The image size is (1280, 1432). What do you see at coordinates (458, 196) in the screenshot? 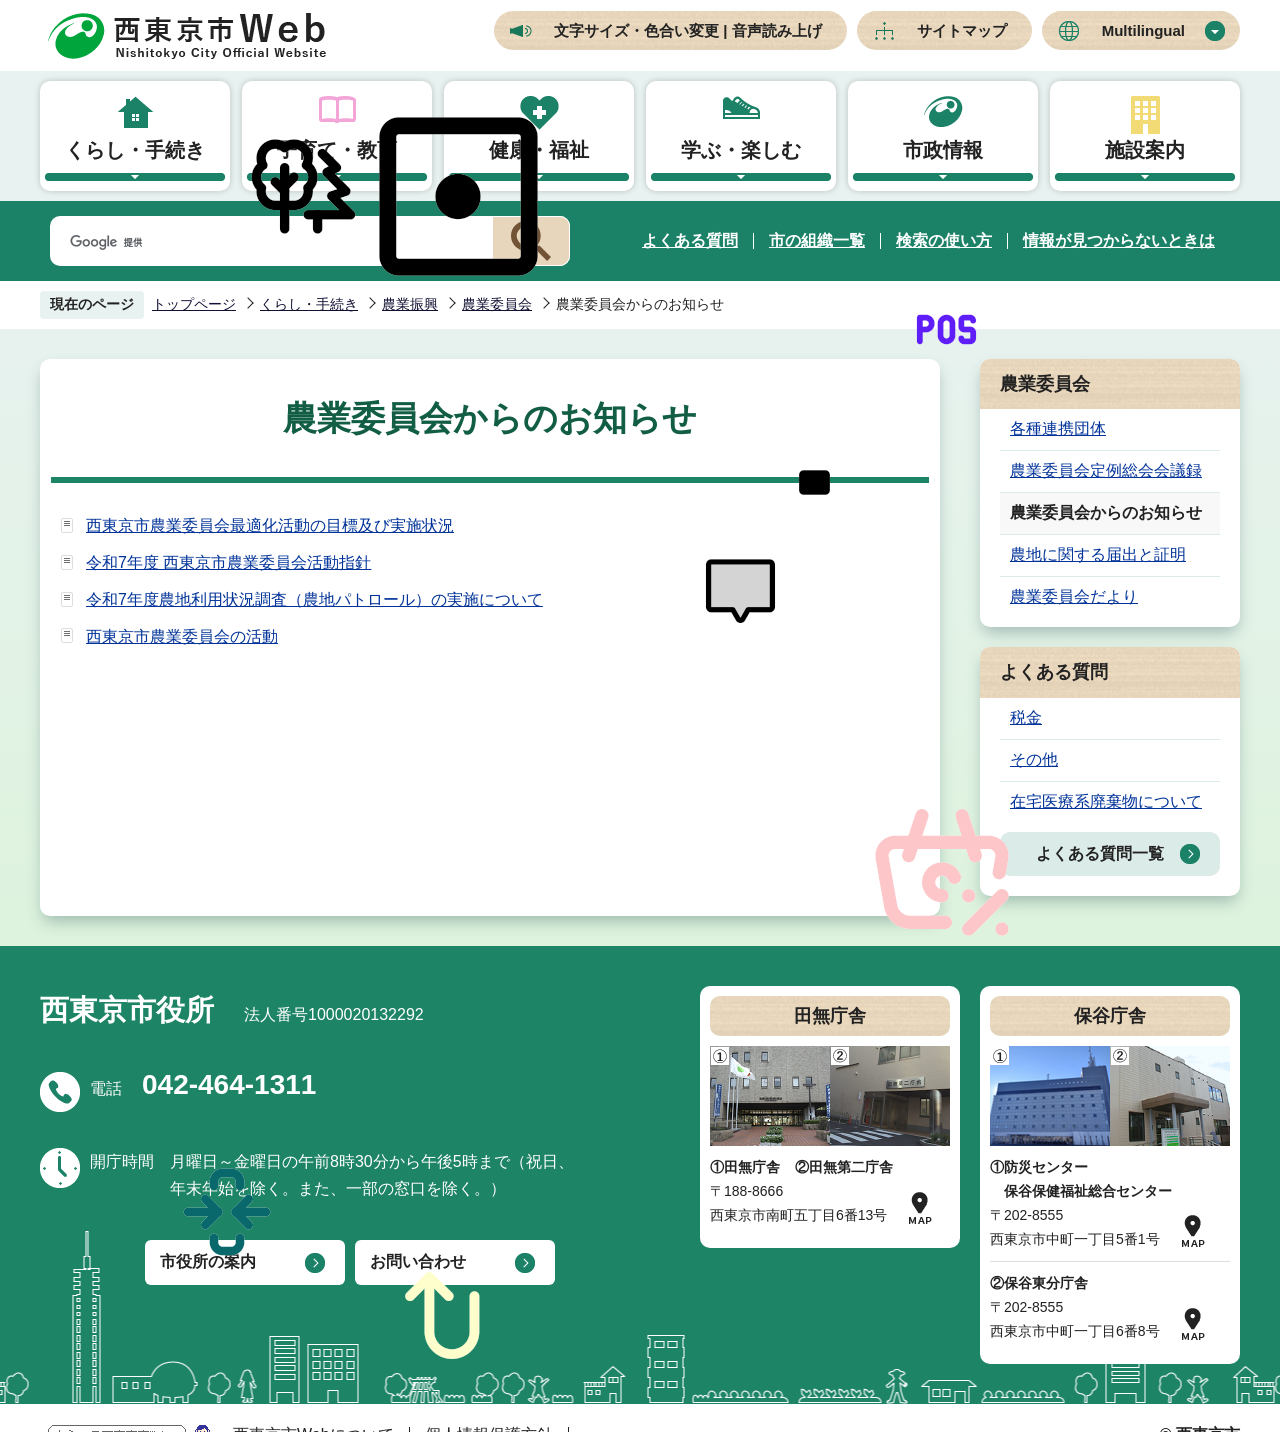
I see `indicates a file has been modified in a diff view` at bounding box center [458, 196].